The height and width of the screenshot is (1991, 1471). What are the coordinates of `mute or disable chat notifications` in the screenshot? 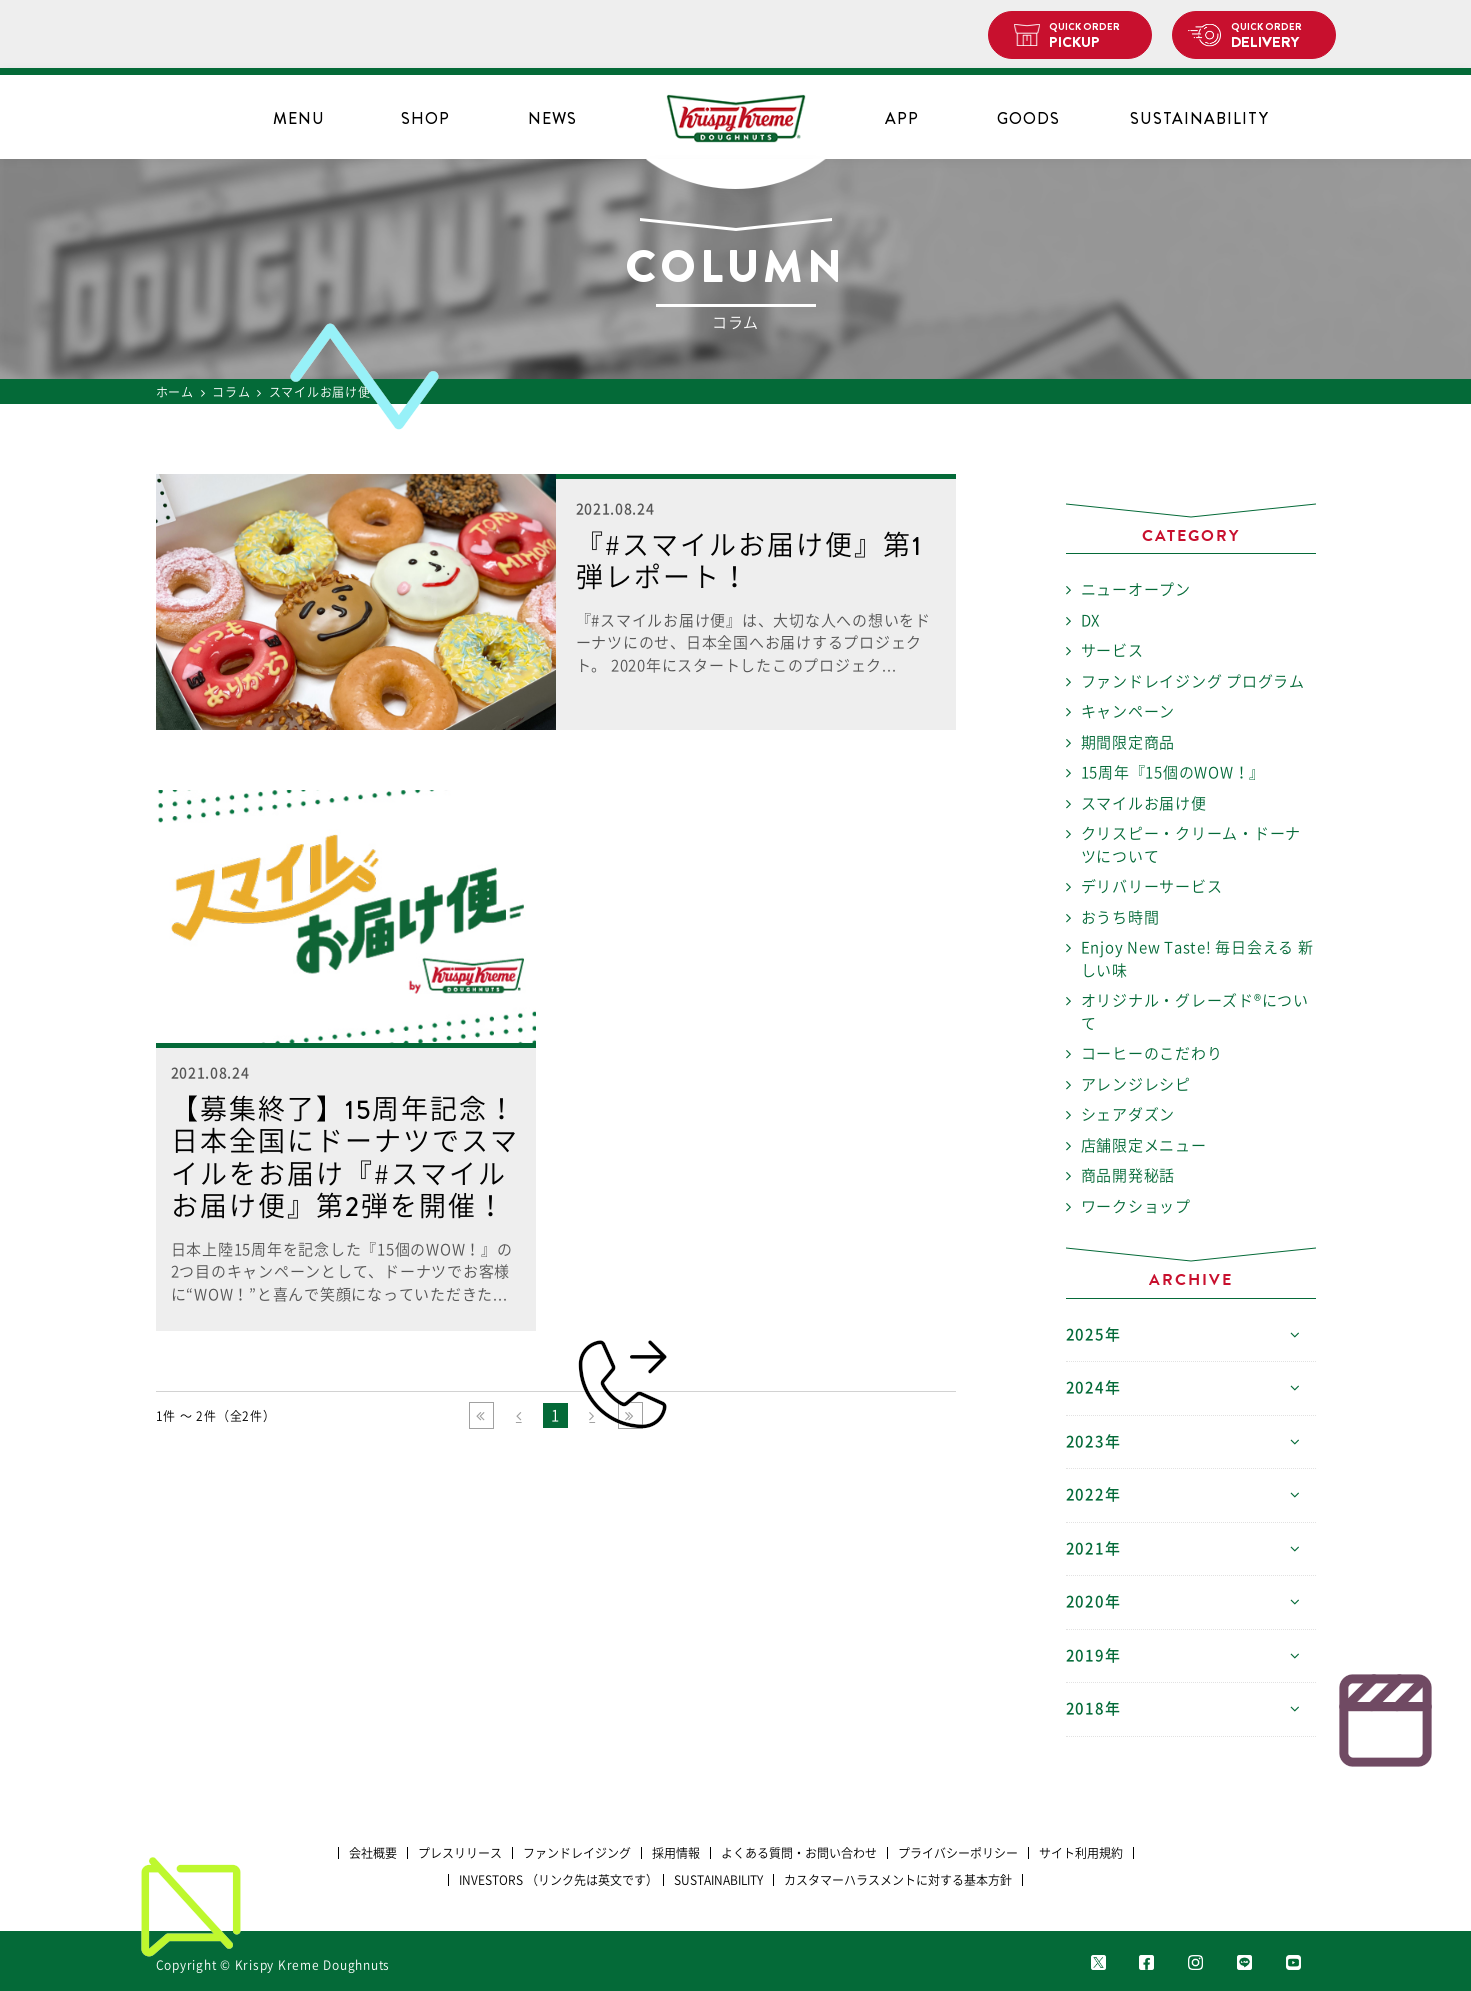 It's located at (191, 1903).